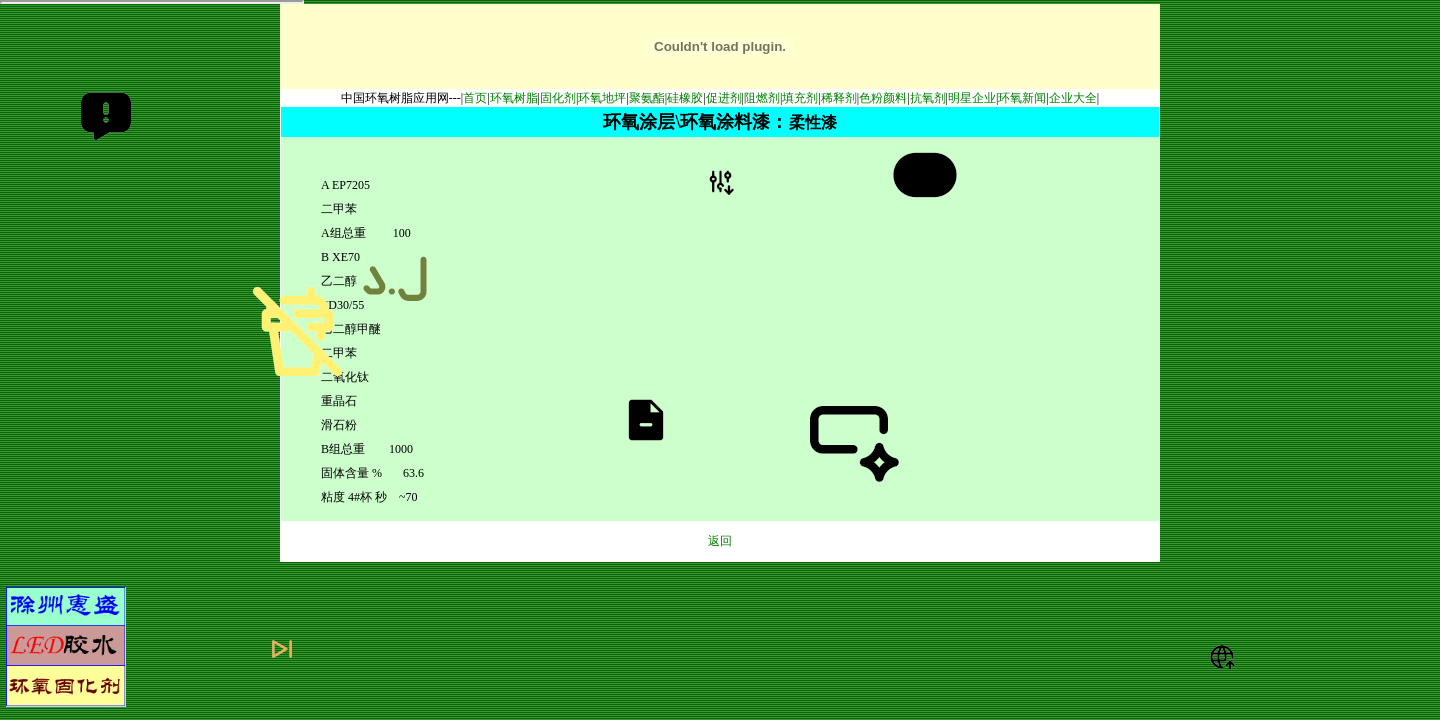 Image resolution: width=1440 pixels, height=720 pixels. What do you see at coordinates (282, 649) in the screenshot?
I see `skip to the next track` at bounding box center [282, 649].